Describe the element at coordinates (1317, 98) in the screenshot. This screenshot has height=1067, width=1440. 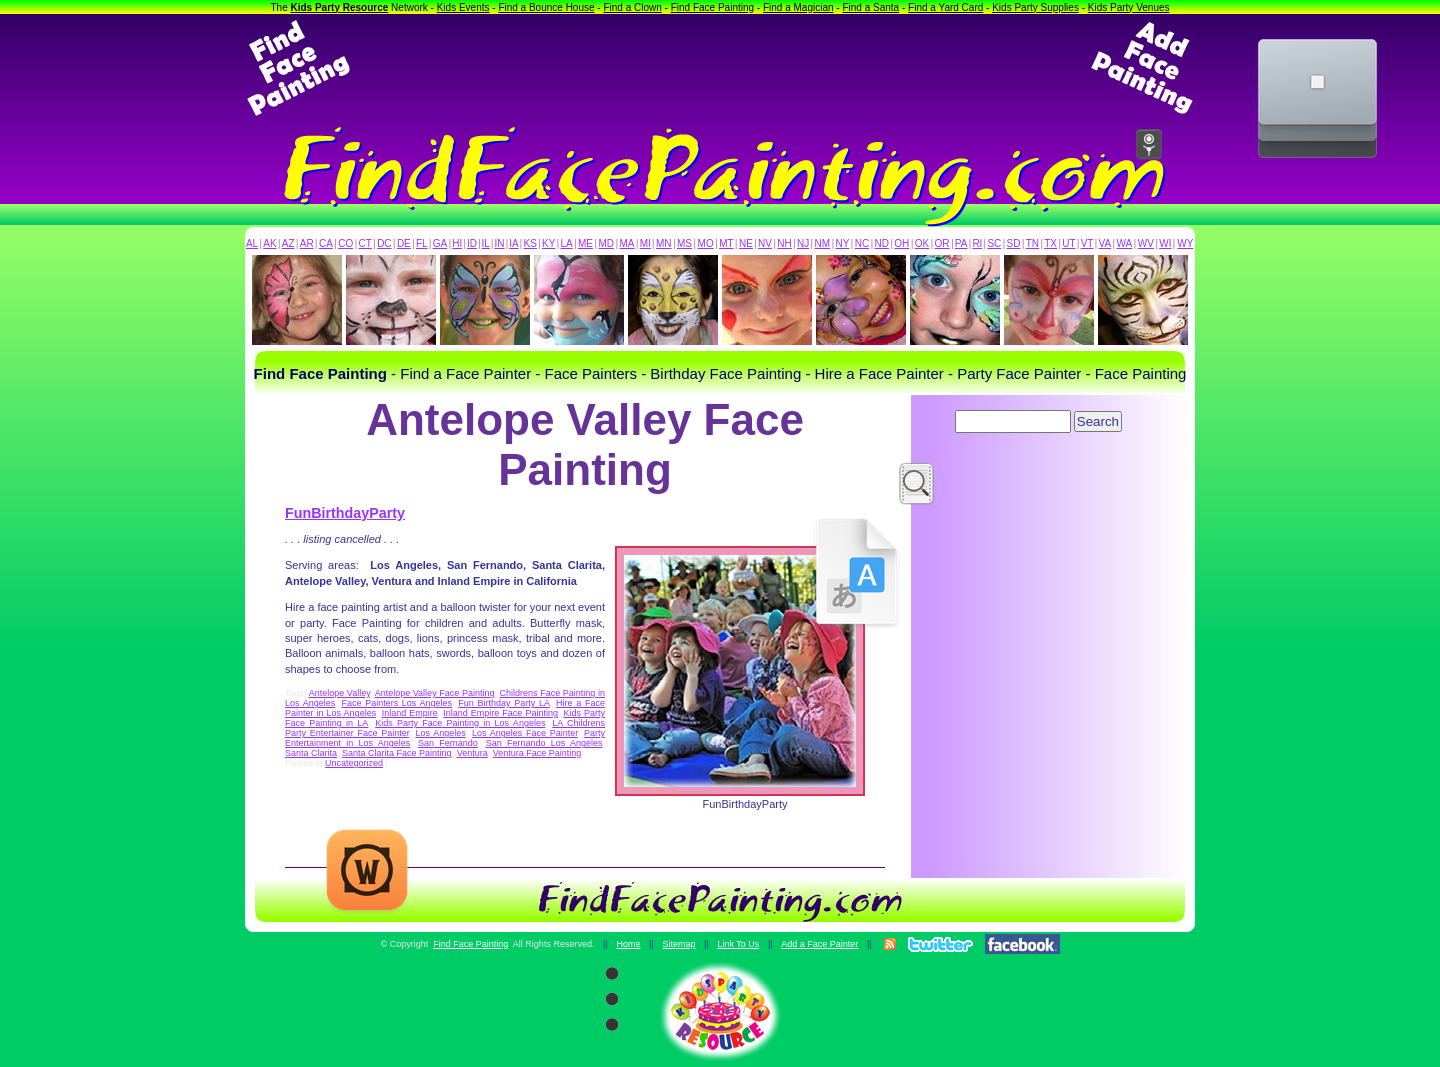
I see `open the Microsoft Surface app` at that location.